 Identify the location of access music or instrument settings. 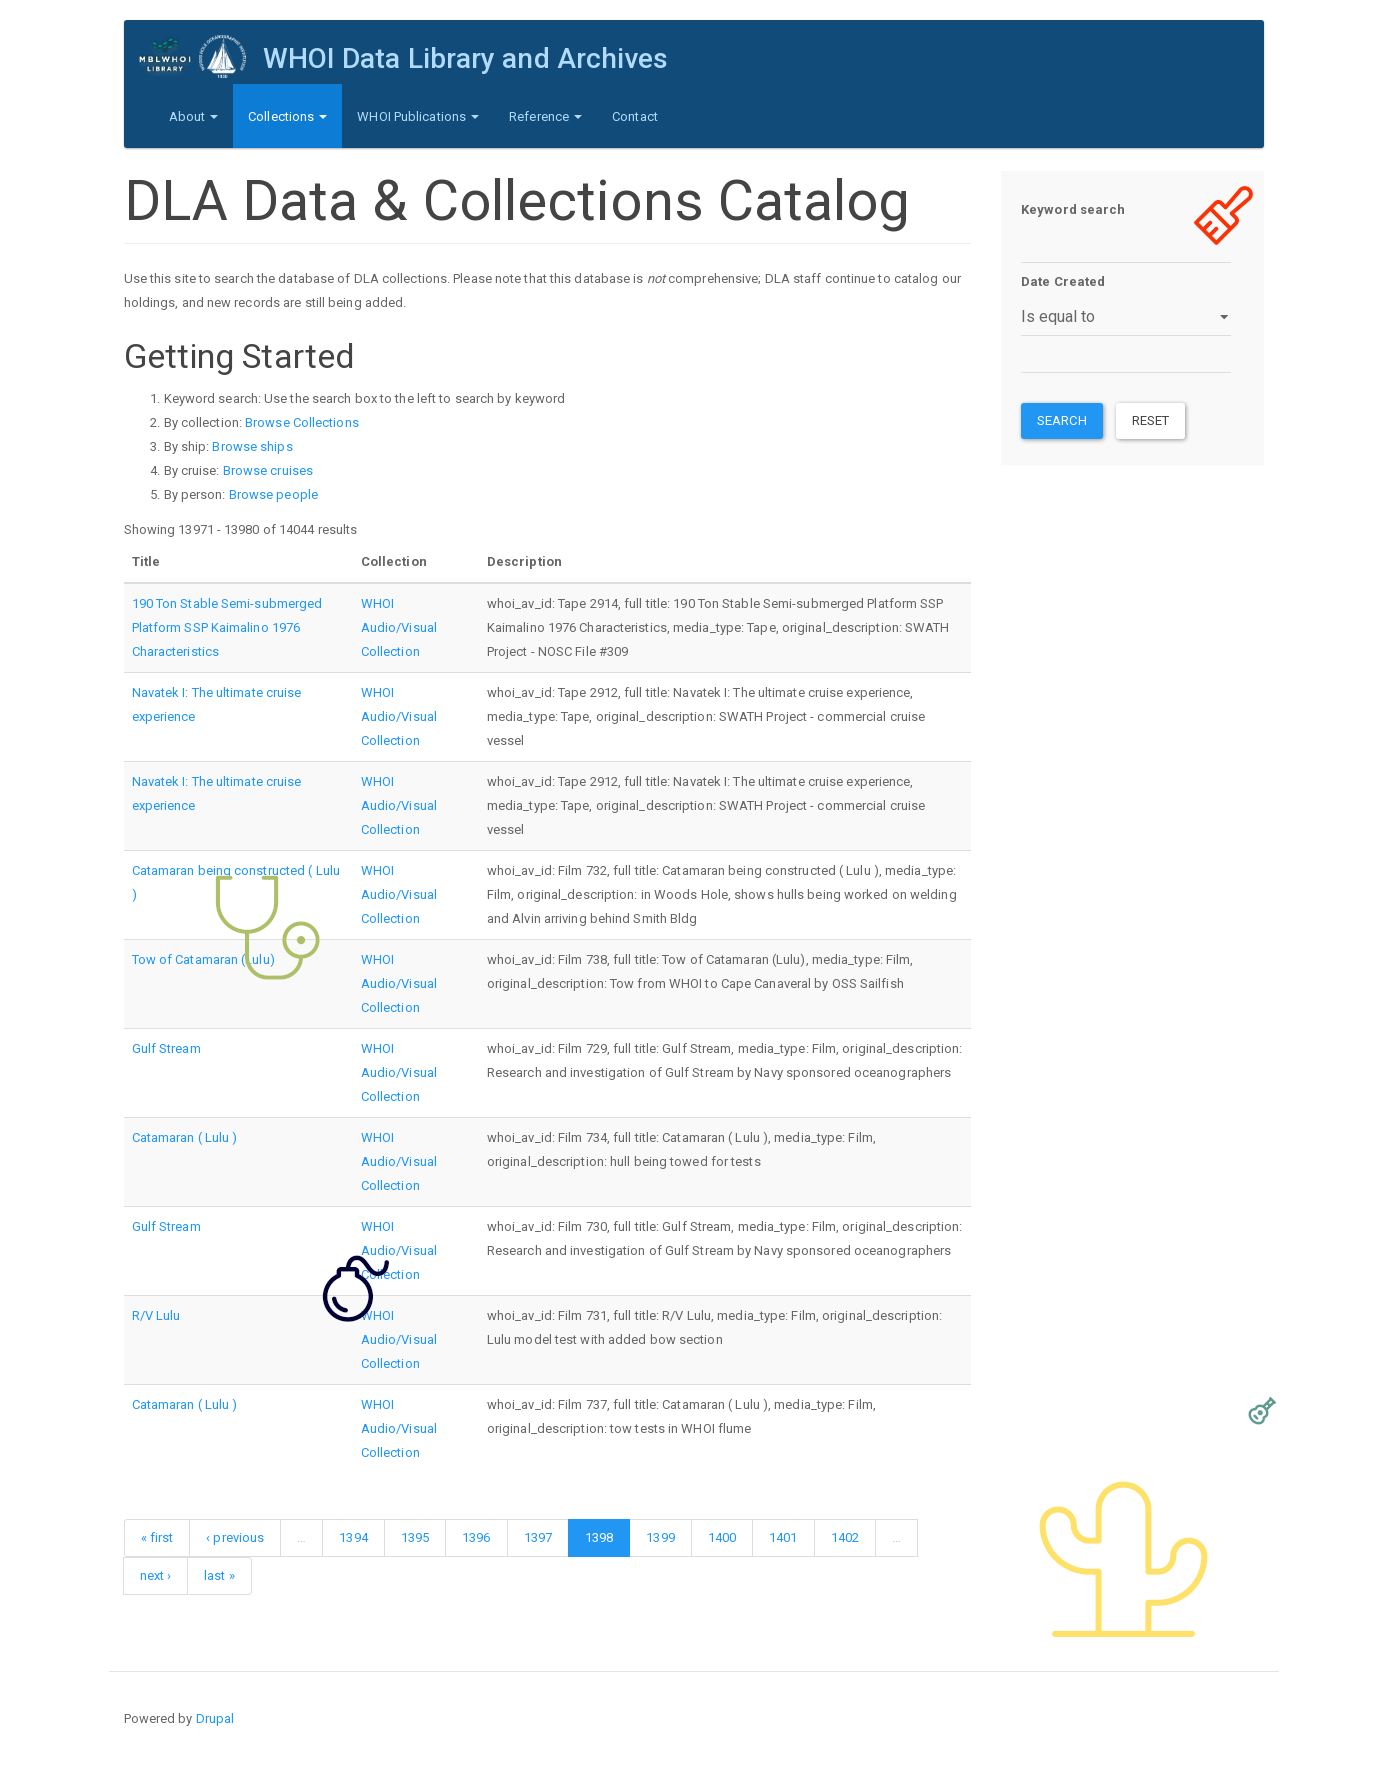
(1262, 1411).